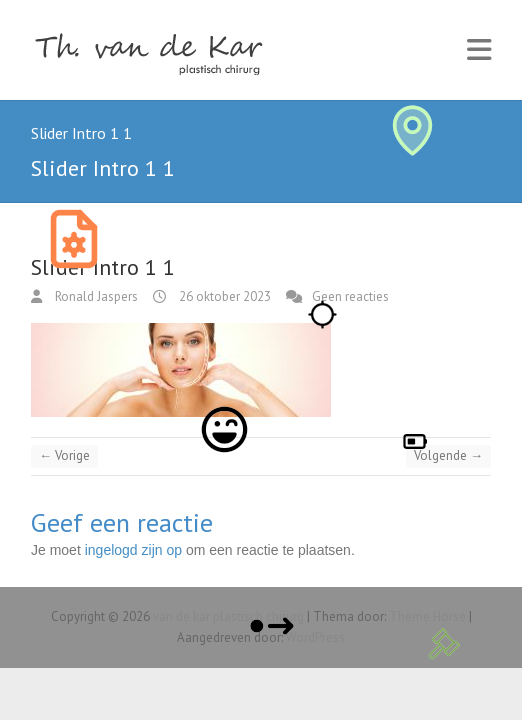 The width and height of the screenshot is (522, 720). I want to click on view location on map, so click(412, 130).